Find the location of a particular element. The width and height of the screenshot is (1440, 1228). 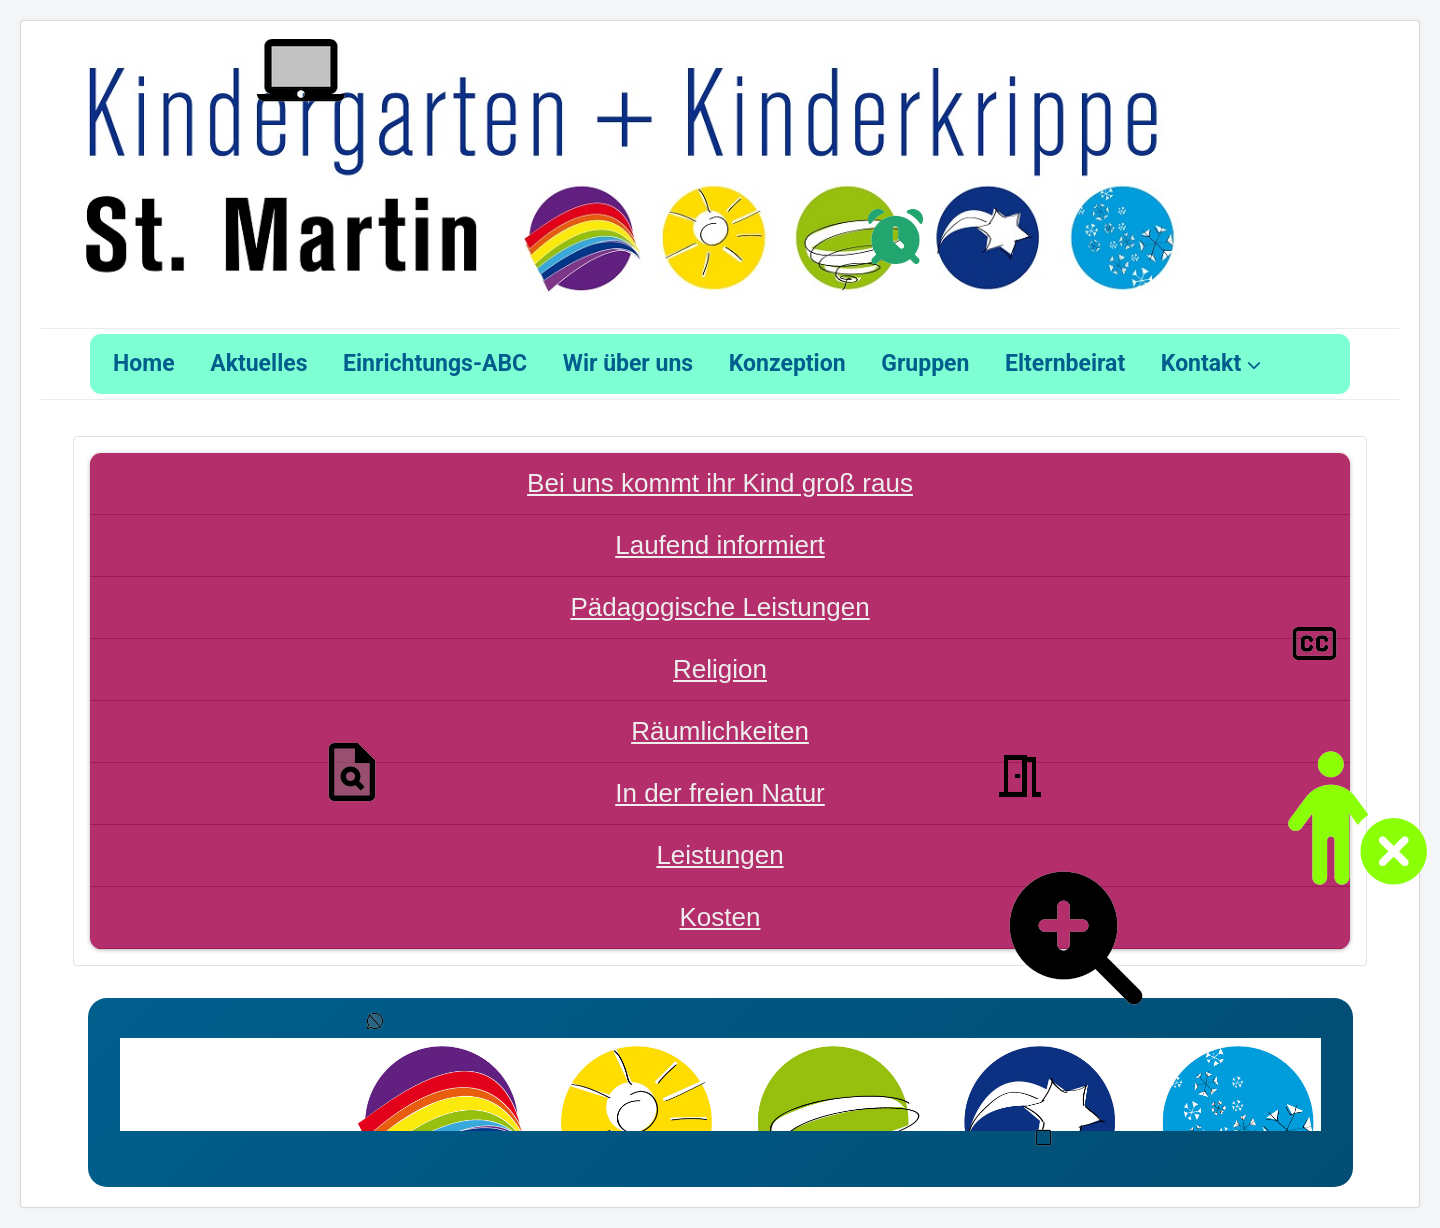

access meeting room booking is located at coordinates (1020, 776).